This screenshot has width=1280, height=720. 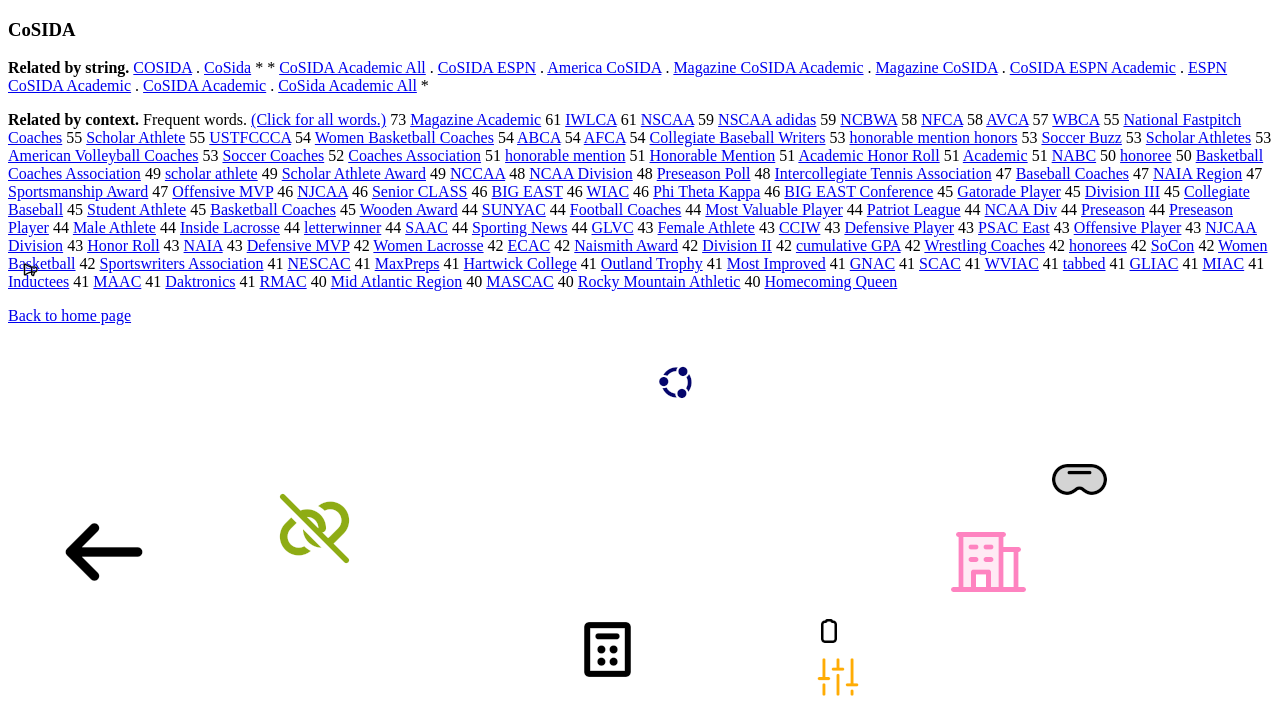 What do you see at coordinates (104, 552) in the screenshot?
I see `go back to the previous screen` at bounding box center [104, 552].